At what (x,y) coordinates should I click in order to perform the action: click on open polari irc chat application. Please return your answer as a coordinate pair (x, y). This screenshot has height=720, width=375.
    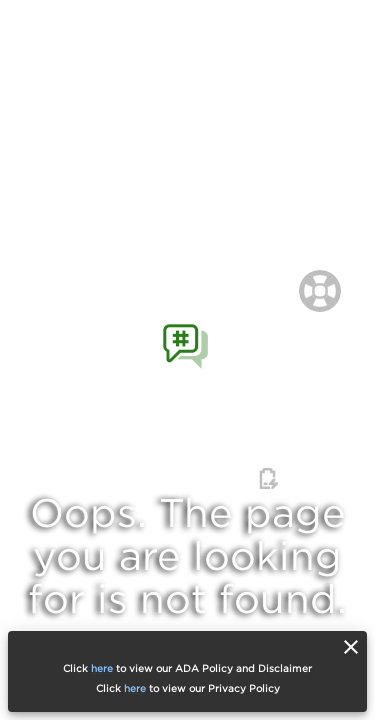
    Looking at the image, I should click on (185, 346).